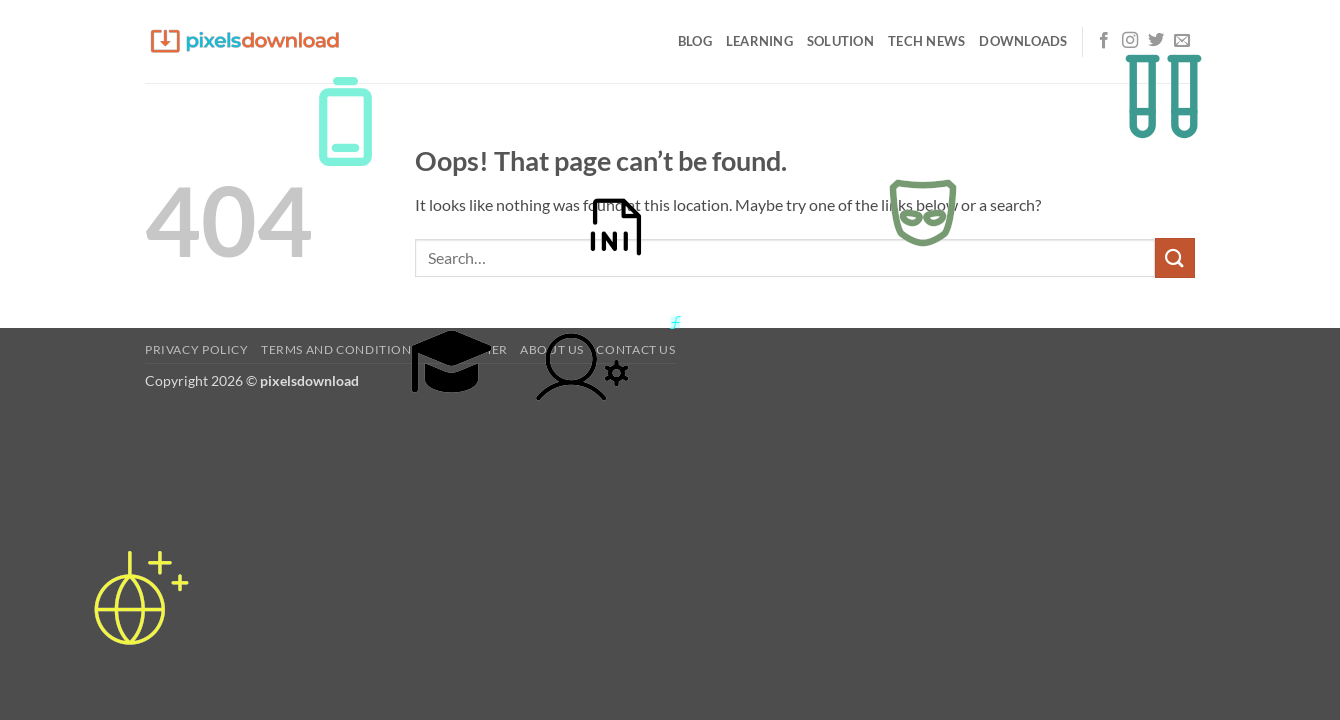  I want to click on access education or learning resources, so click(451, 361).